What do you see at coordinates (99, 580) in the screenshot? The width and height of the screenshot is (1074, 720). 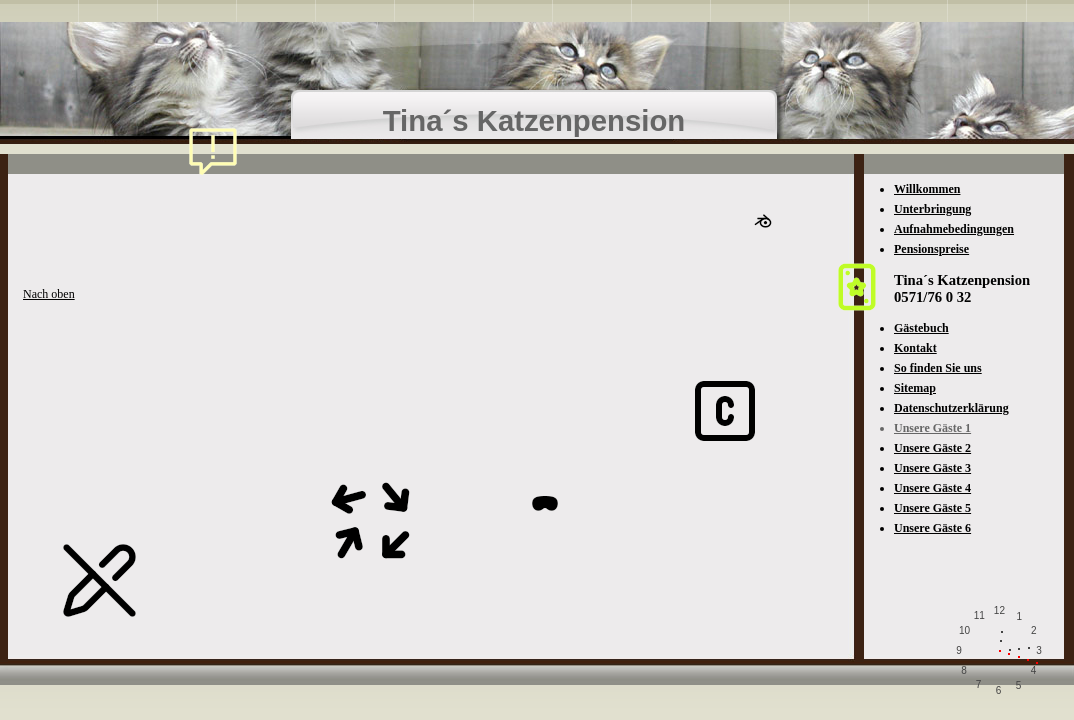 I see `indicates editing is disabled` at bounding box center [99, 580].